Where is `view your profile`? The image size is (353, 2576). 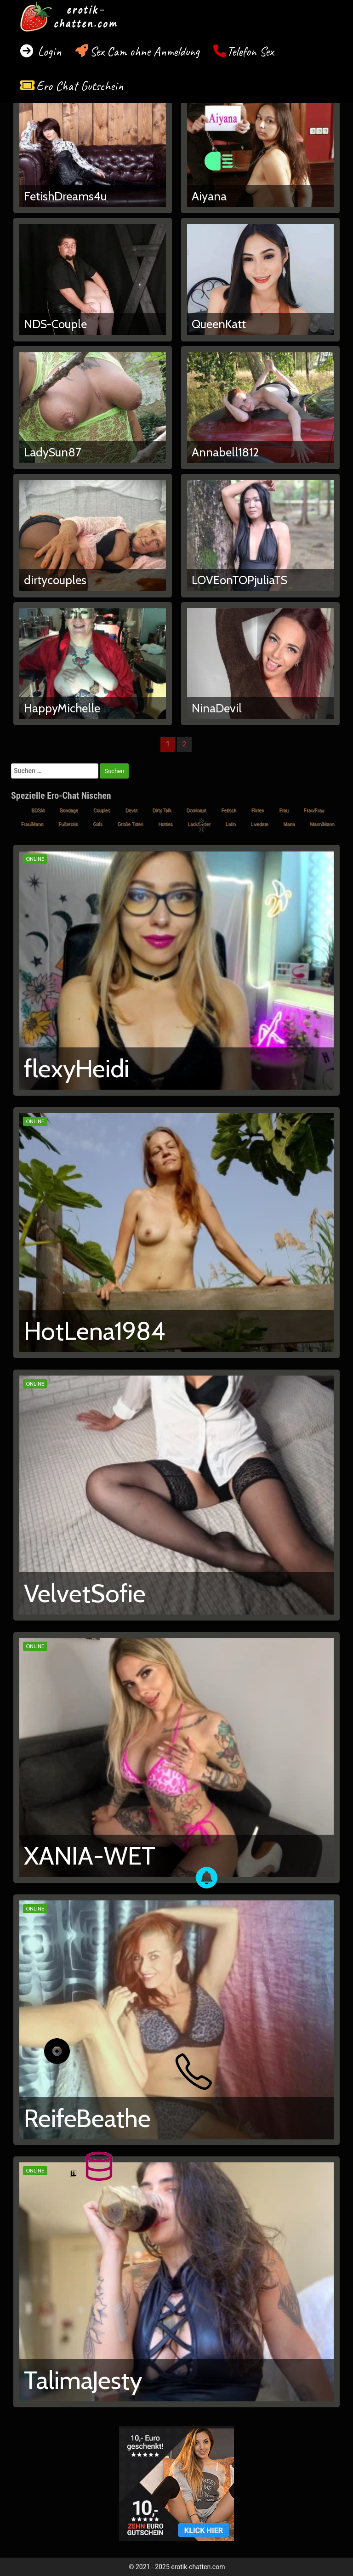 view your profile is located at coordinates (201, 825).